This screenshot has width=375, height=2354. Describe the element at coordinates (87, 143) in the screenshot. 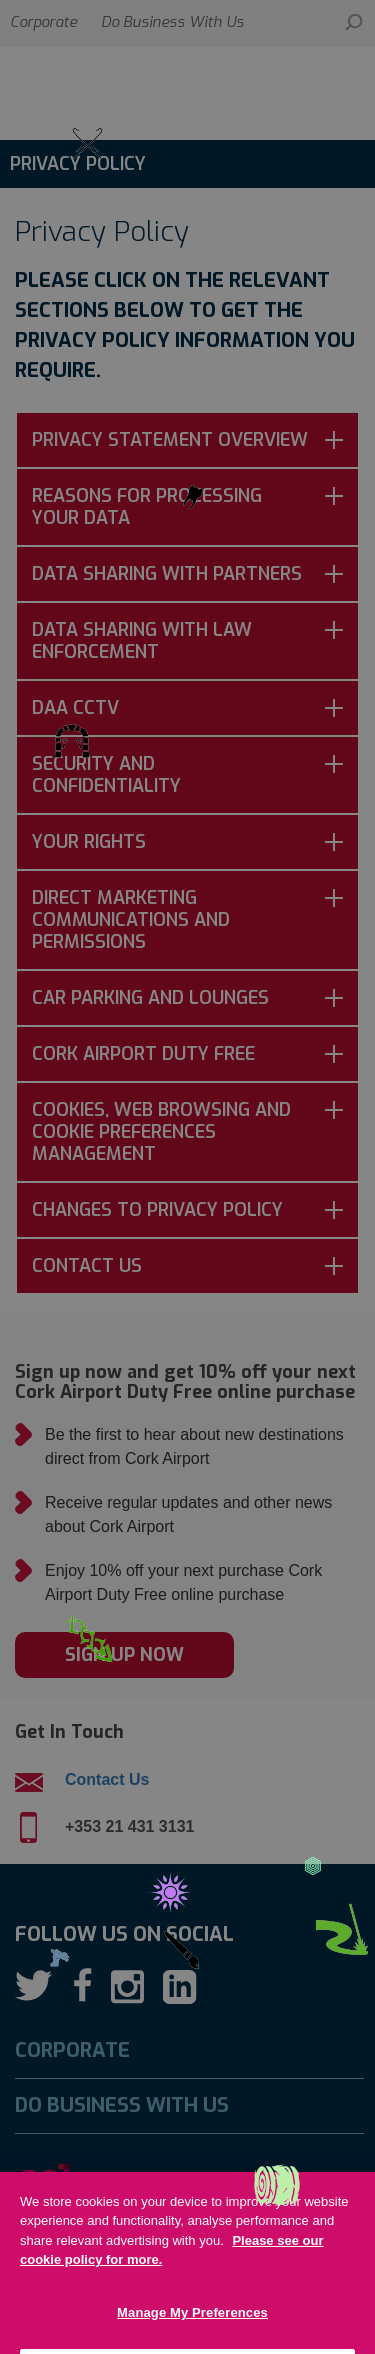

I see `select hook swords as your weapon` at that location.